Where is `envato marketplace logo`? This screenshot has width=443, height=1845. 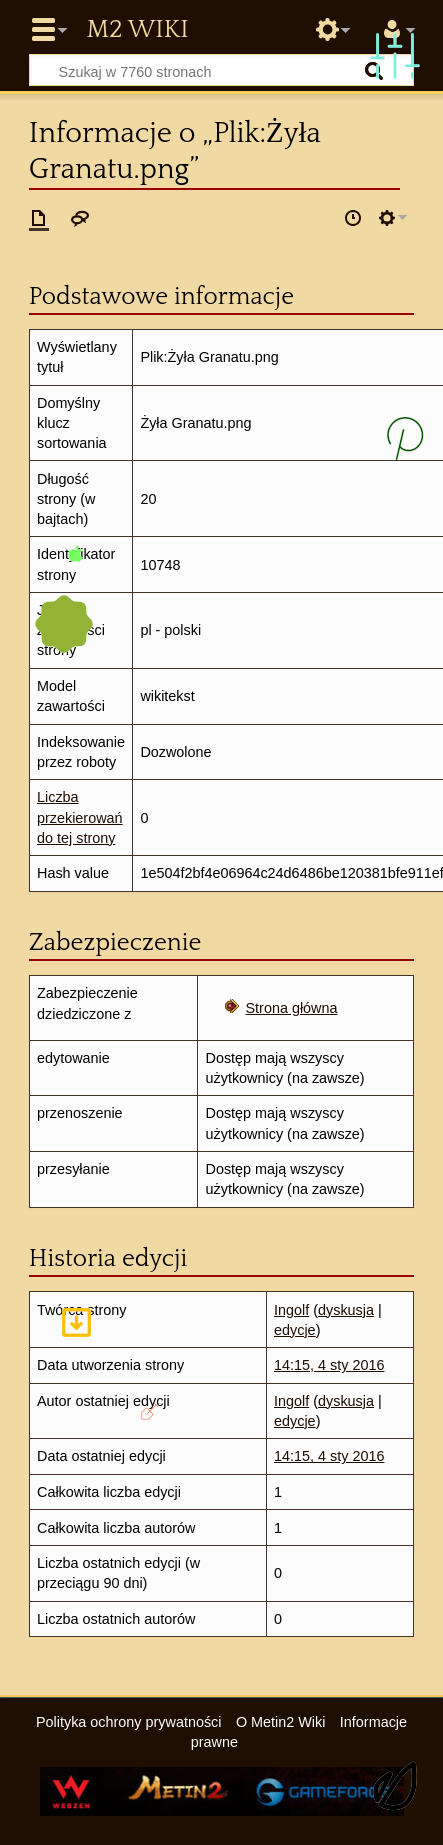 envato marketplace logo is located at coordinates (395, 1786).